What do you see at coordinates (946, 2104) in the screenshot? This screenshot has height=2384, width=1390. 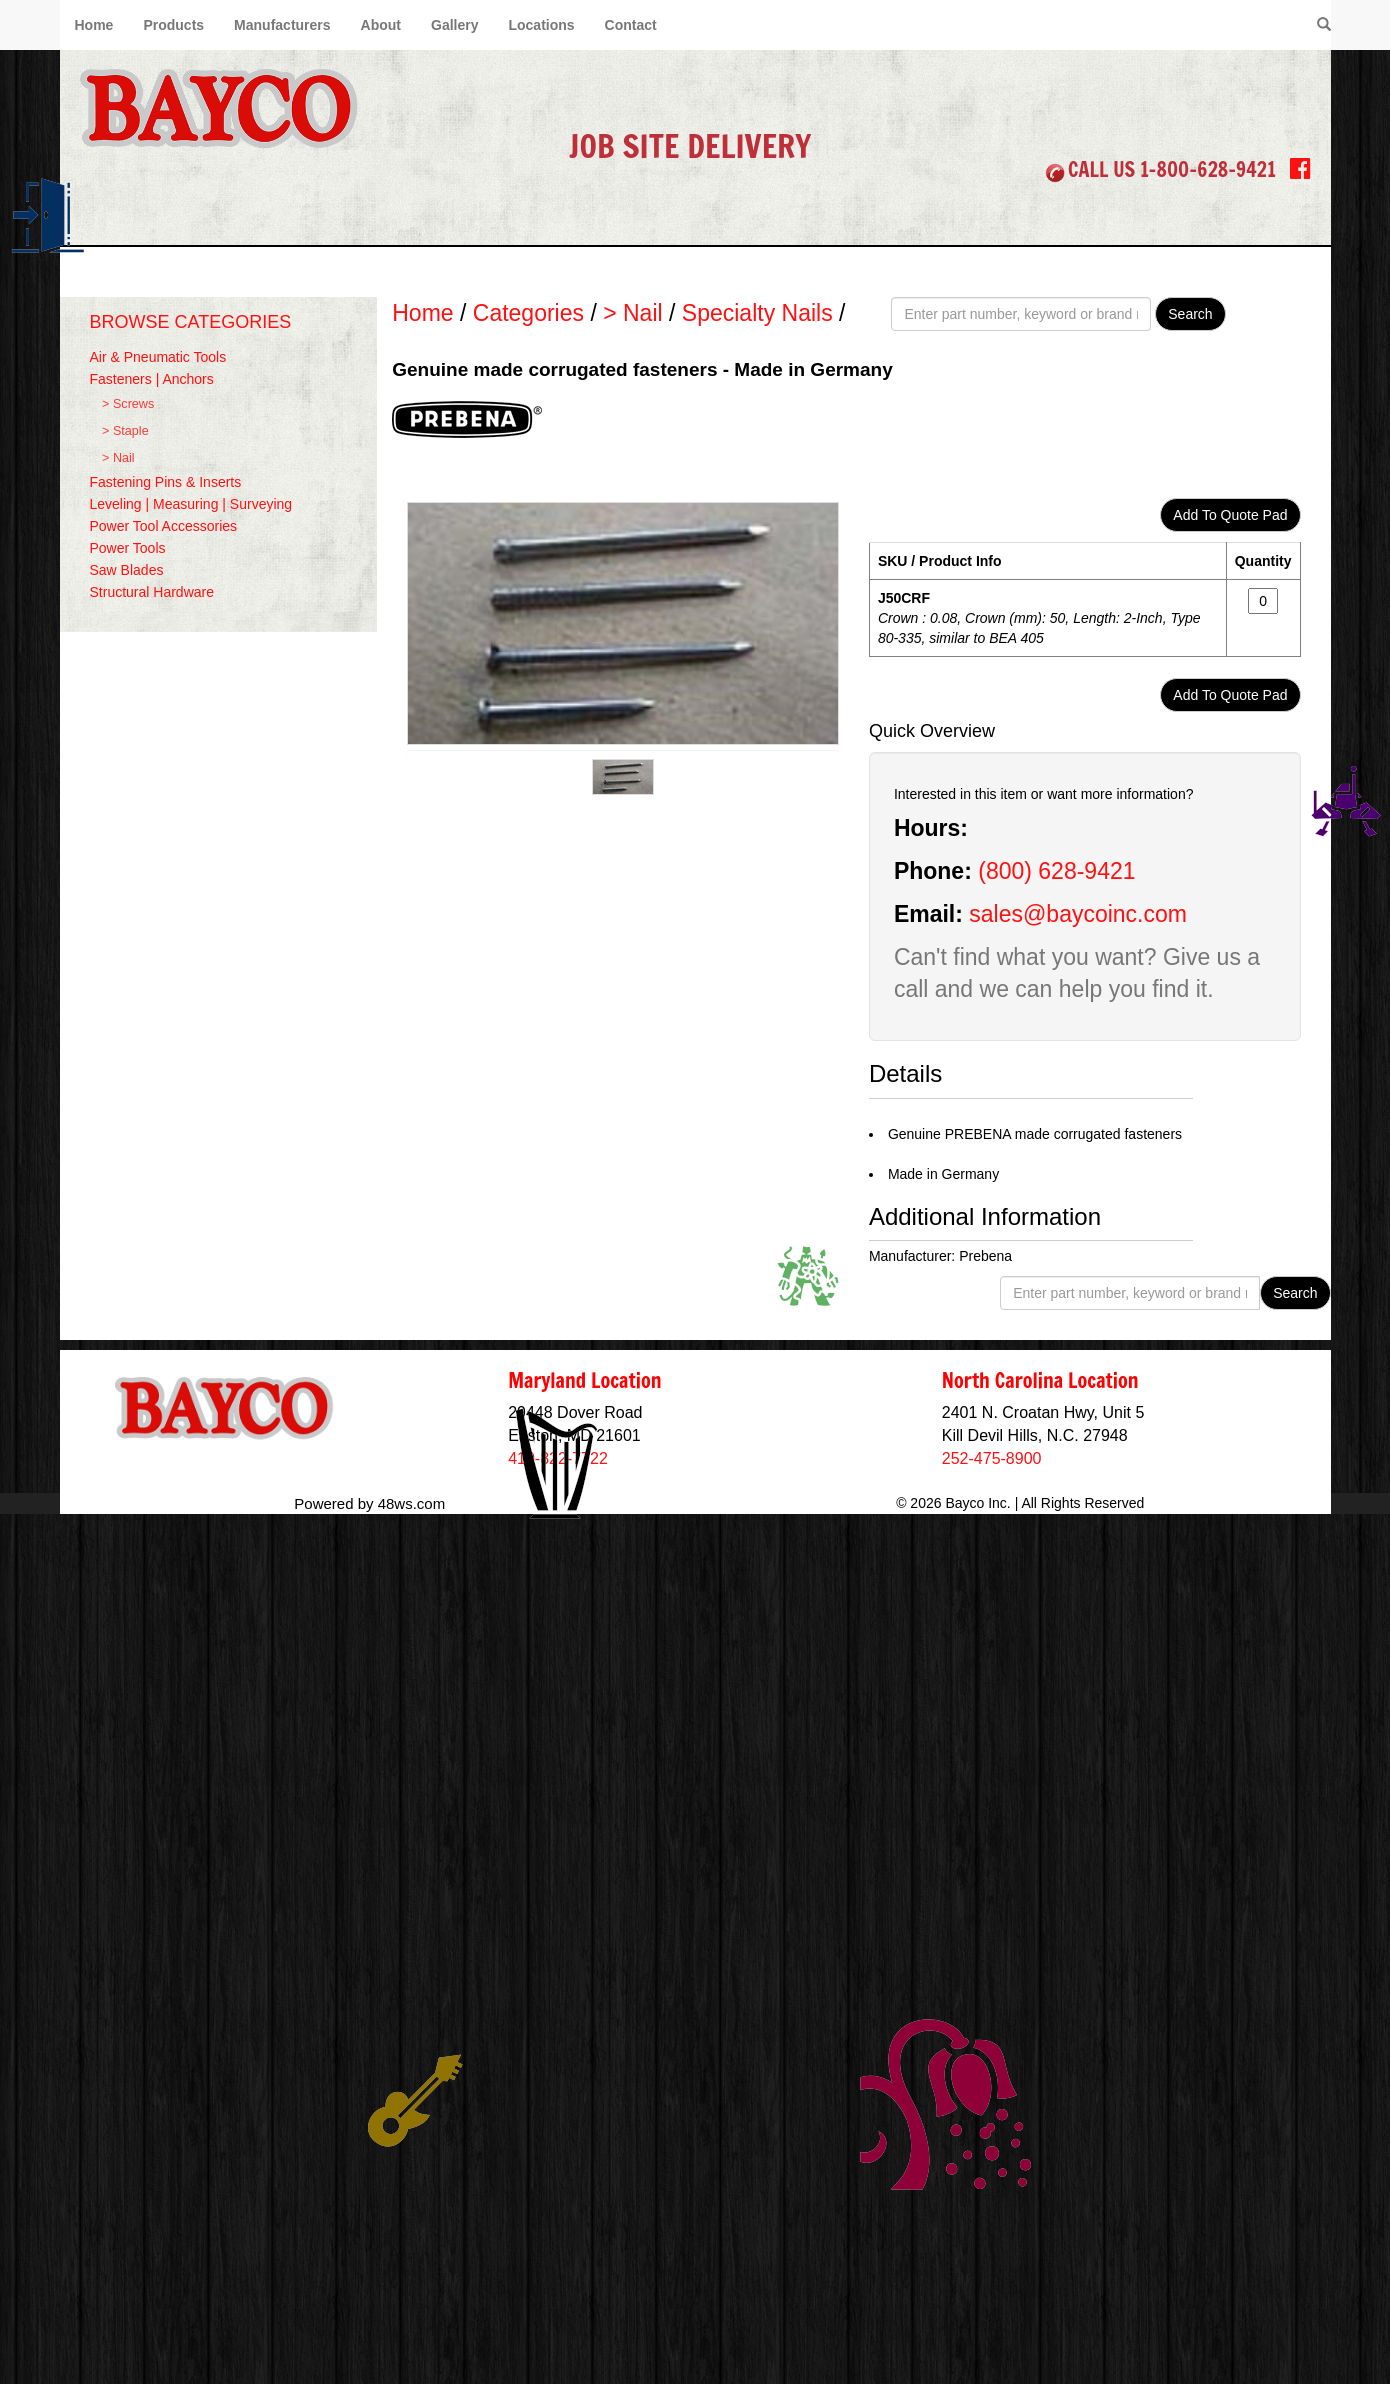 I see `indicates pollen or allergen levels in weather app` at bounding box center [946, 2104].